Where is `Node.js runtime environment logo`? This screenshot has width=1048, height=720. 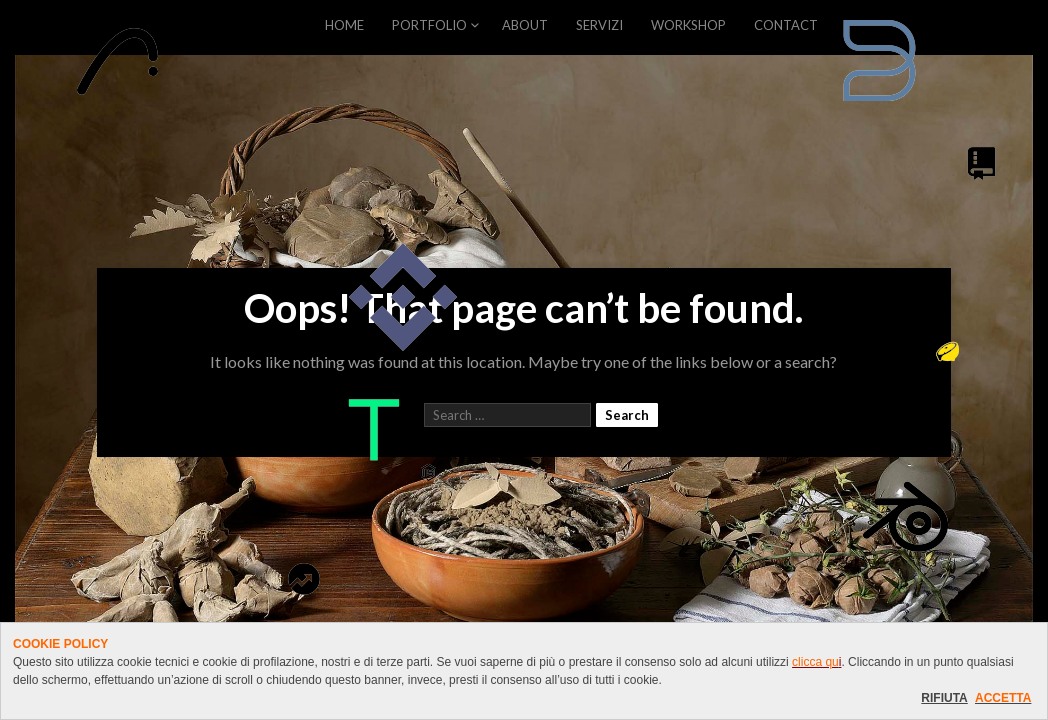 Node.js runtime environment logo is located at coordinates (428, 472).